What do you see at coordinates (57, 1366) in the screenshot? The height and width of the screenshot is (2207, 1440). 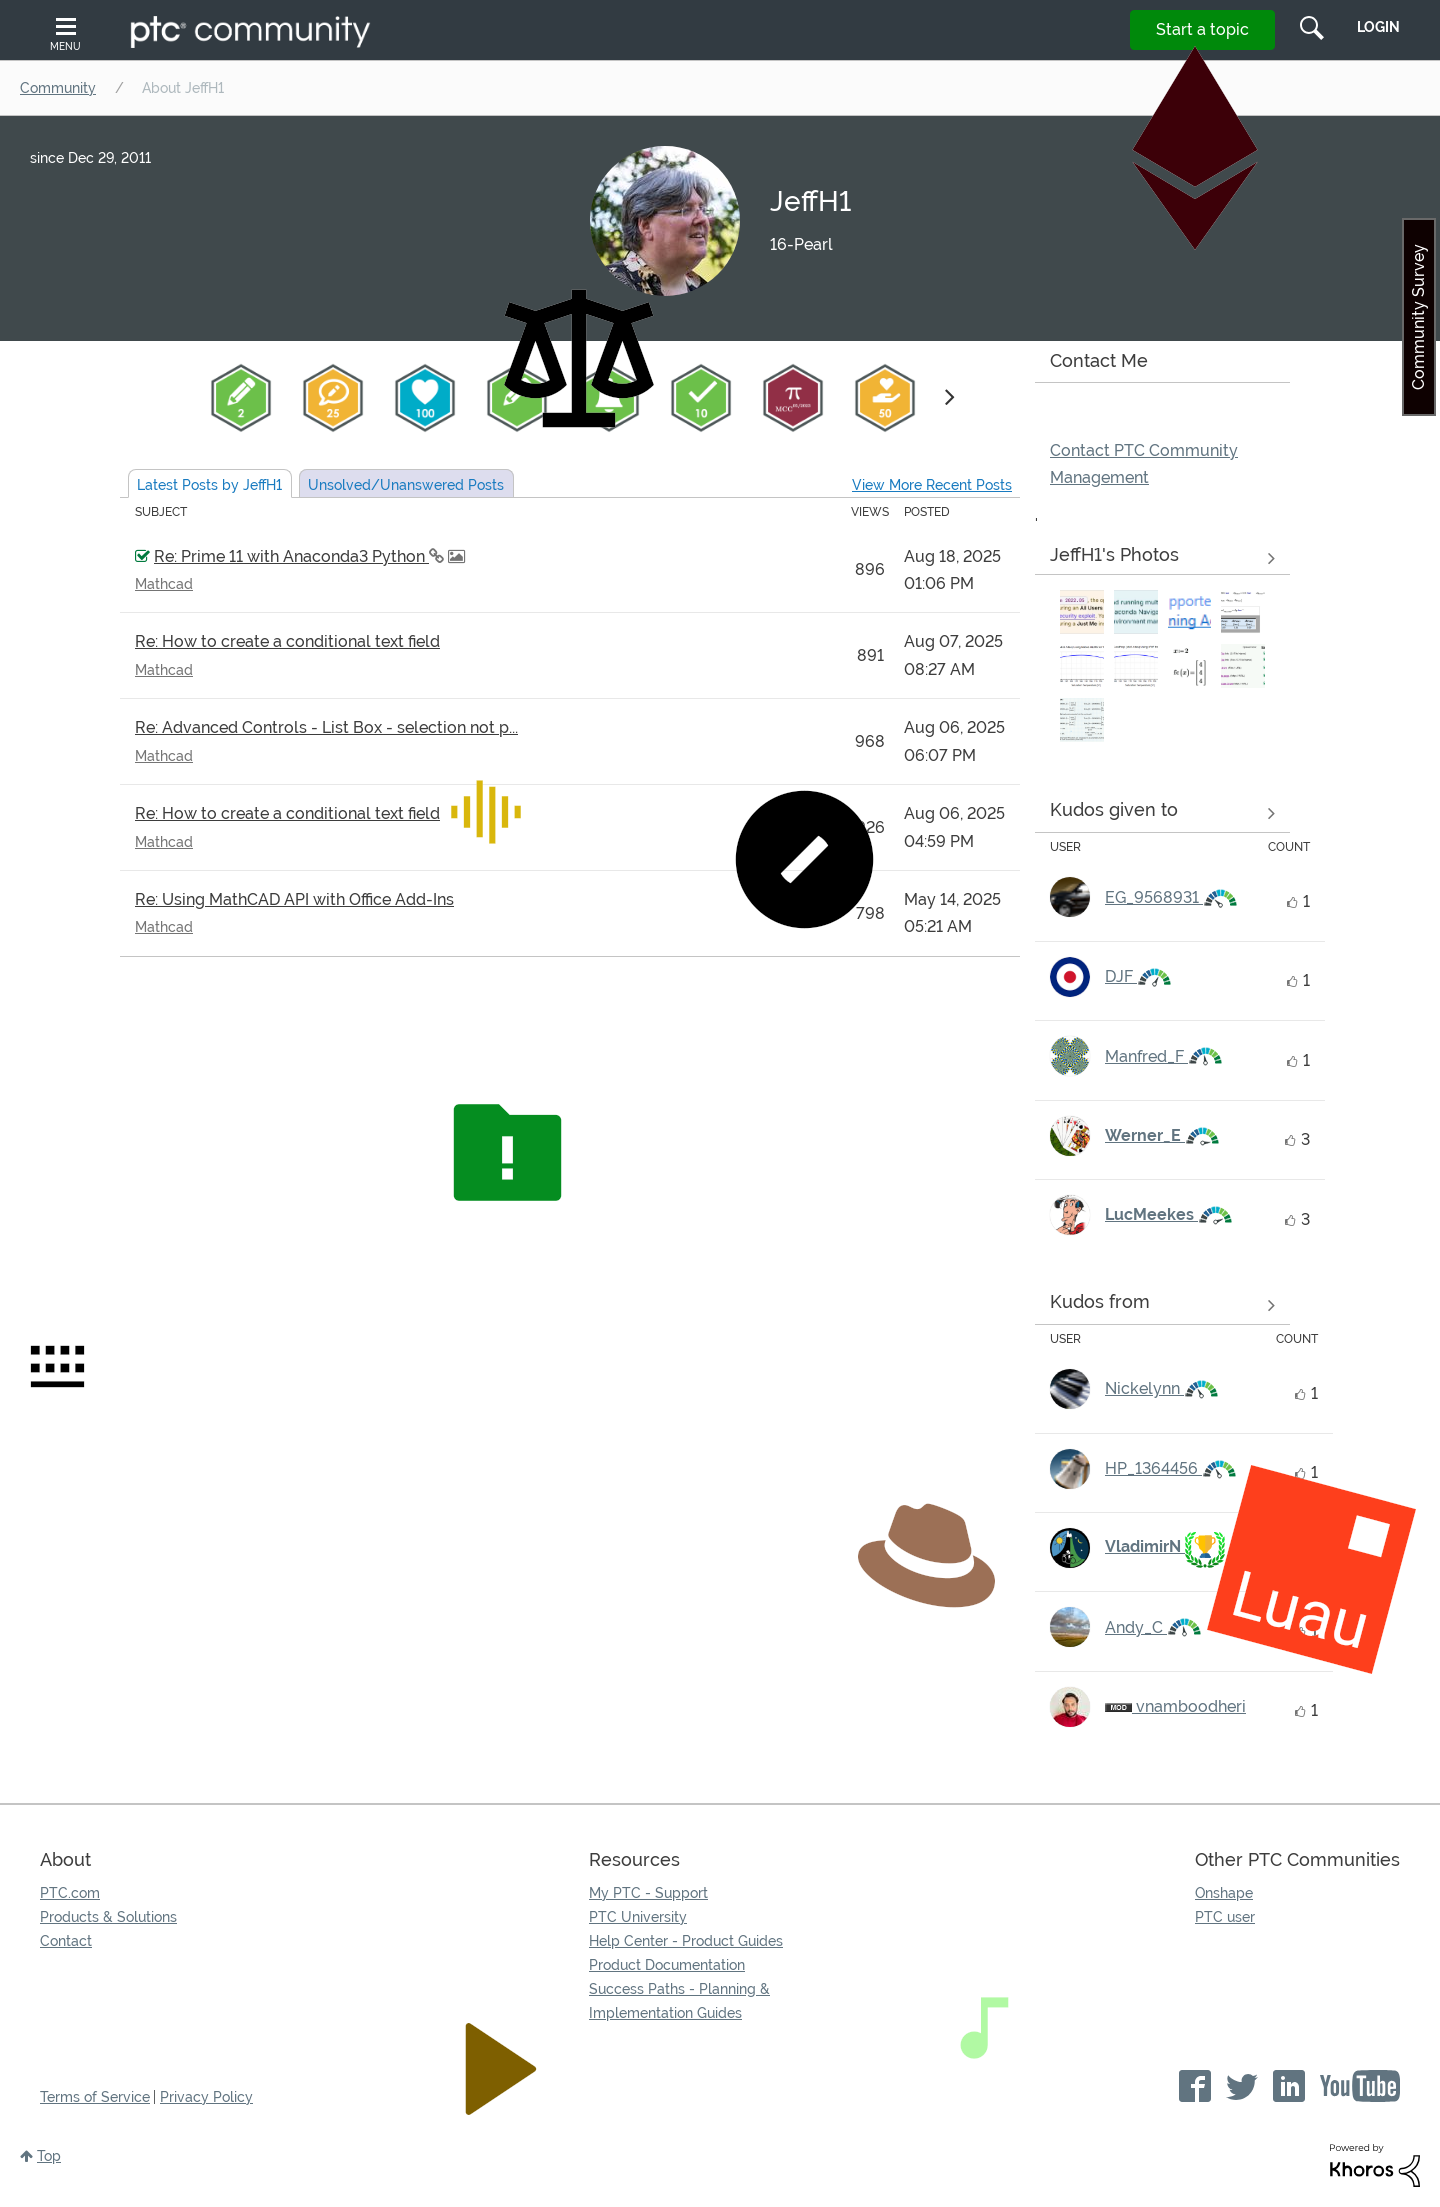 I see `open the on-screen keyboard` at bounding box center [57, 1366].